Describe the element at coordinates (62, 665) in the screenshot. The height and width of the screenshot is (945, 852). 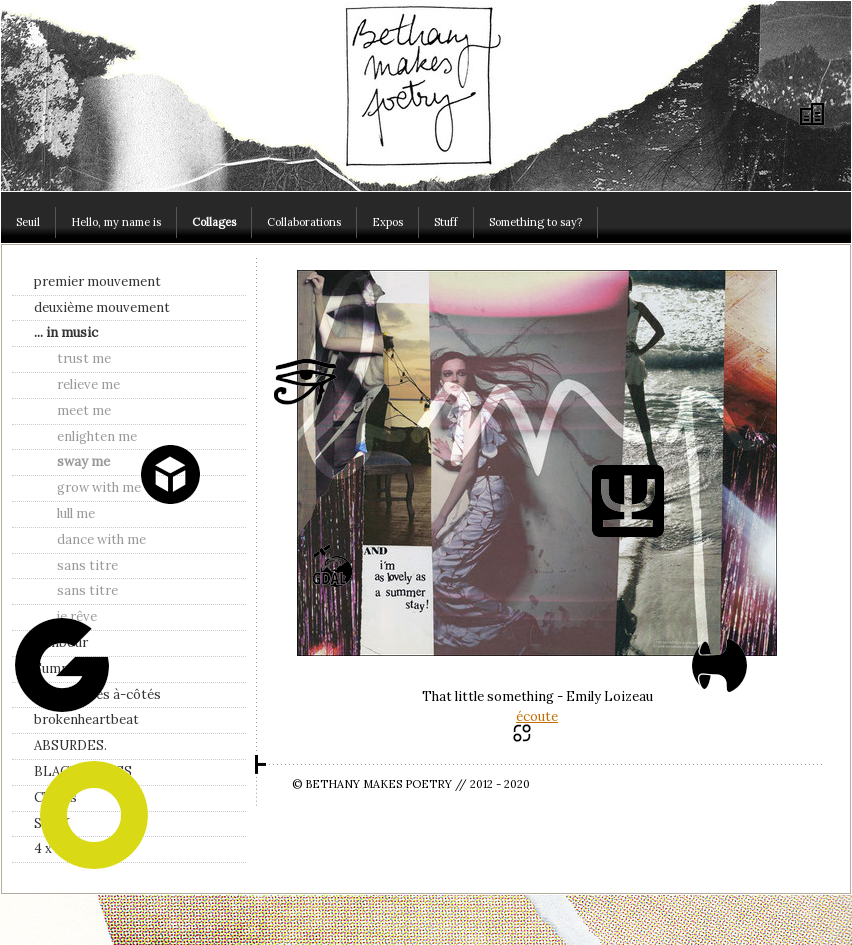
I see `visit justgiving fundraising platform` at that location.